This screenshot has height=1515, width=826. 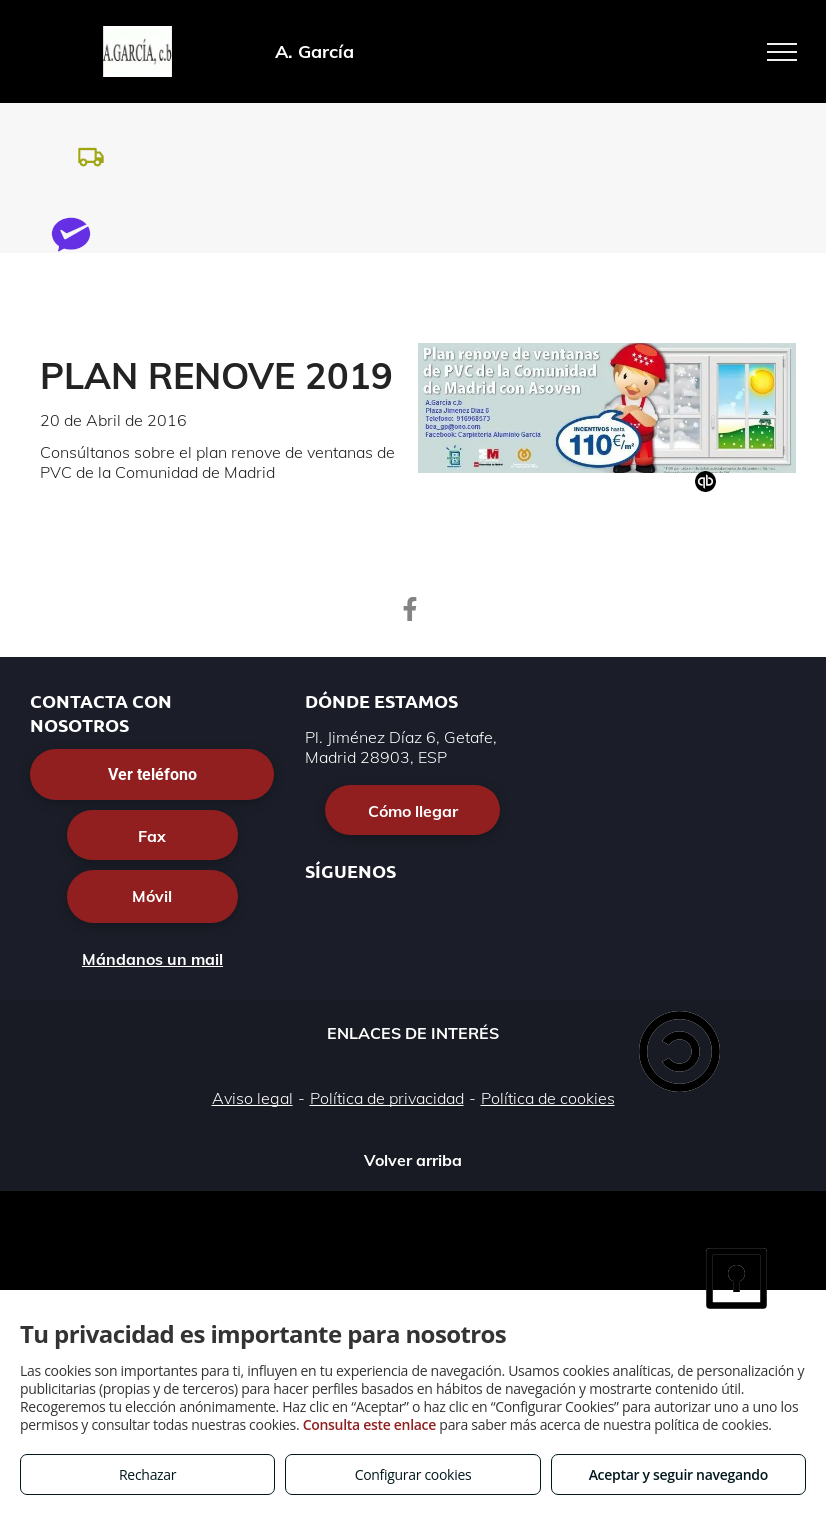 What do you see at coordinates (705, 481) in the screenshot?
I see `open QuickBooks accounting software` at bounding box center [705, 481].